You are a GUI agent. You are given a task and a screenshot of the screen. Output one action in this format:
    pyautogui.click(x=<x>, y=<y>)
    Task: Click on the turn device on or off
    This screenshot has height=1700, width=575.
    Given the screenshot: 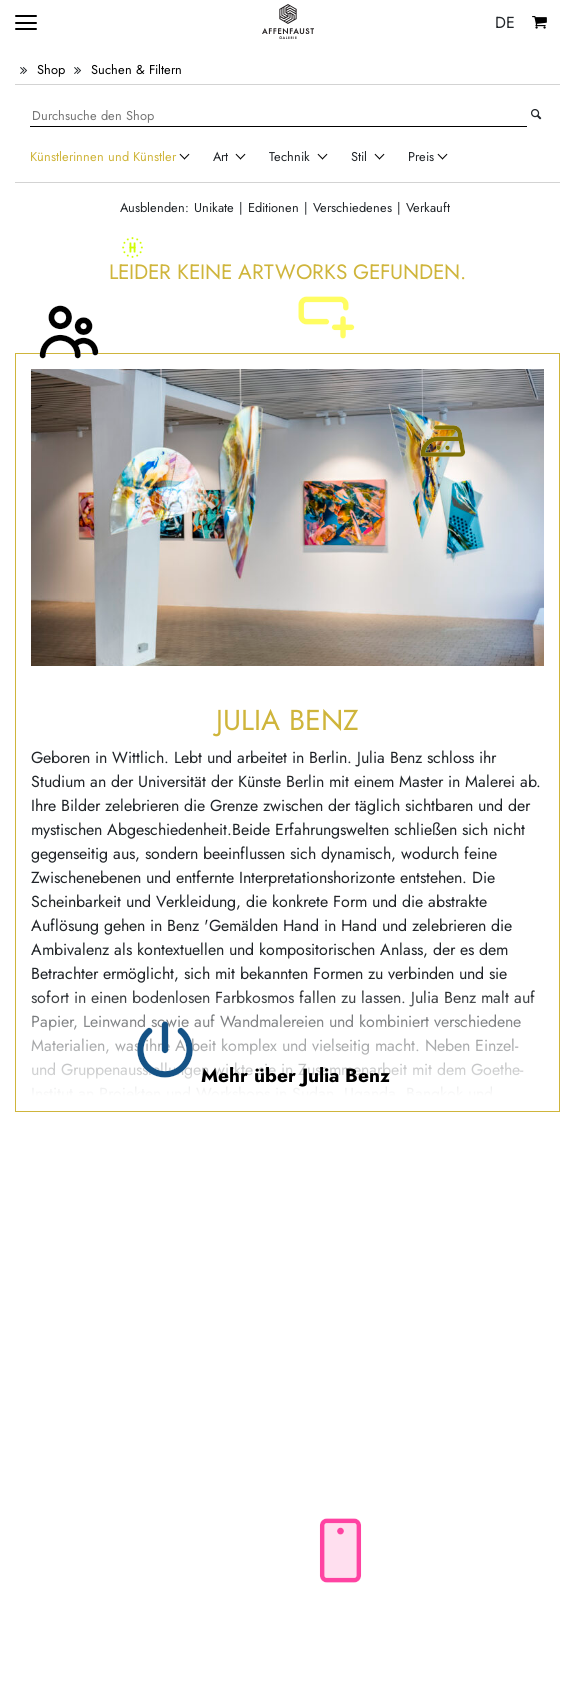 What is the action you would take?
    pyautogui.click(x=165, y=1050)
    